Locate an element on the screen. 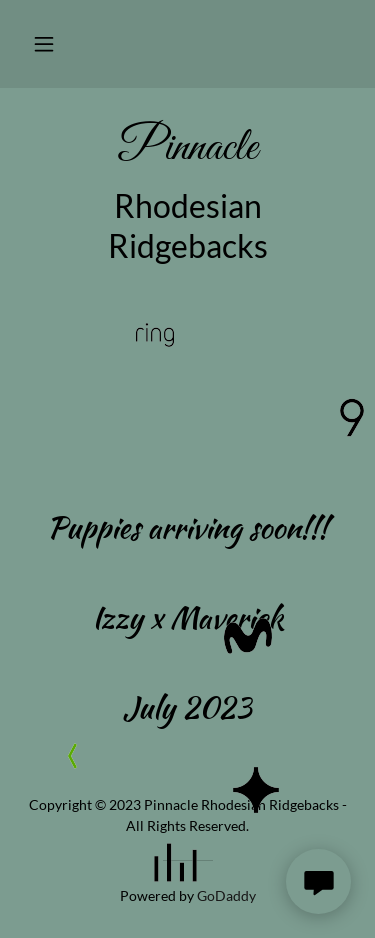 The width and height of the screenshot is (375, 938). select number 9 from a list or keypad is located at coordinates (352, 418).